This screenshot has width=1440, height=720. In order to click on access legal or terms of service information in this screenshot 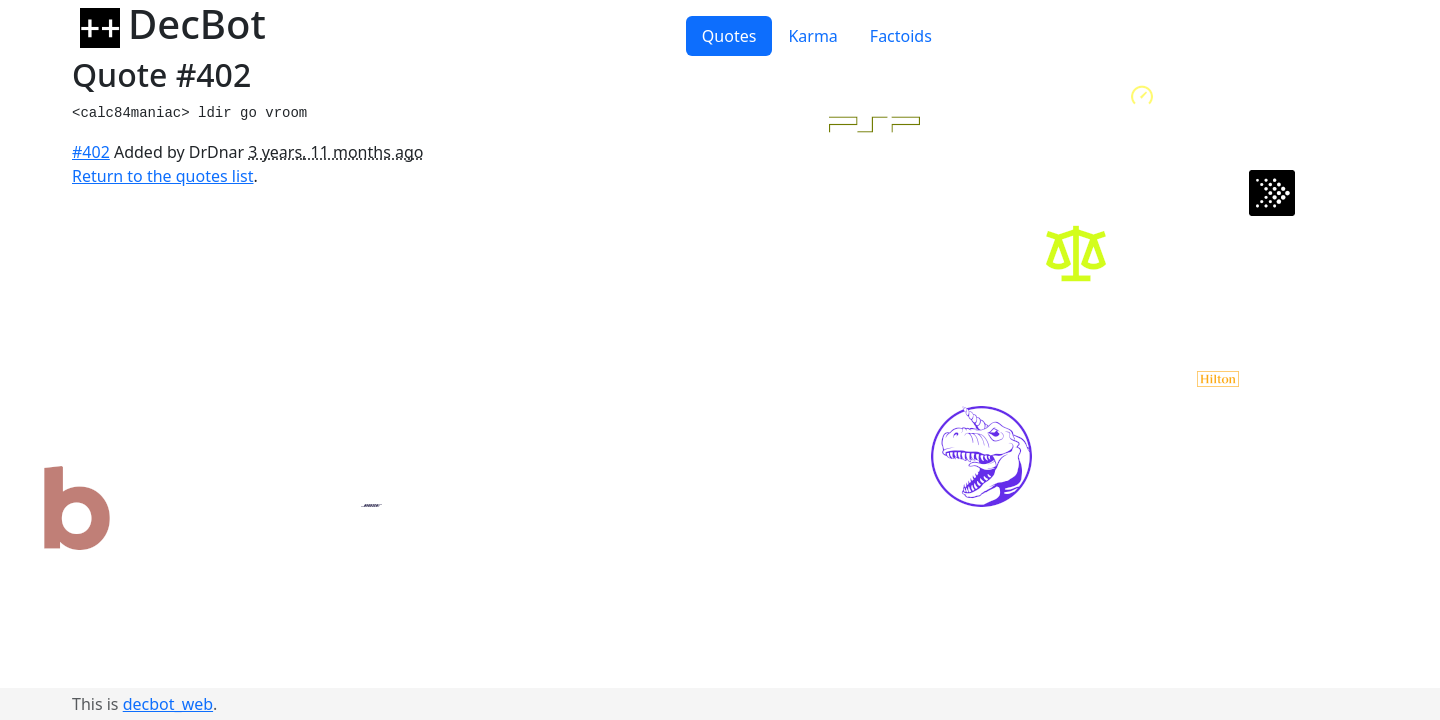, I will do `click(1076, 255)`.